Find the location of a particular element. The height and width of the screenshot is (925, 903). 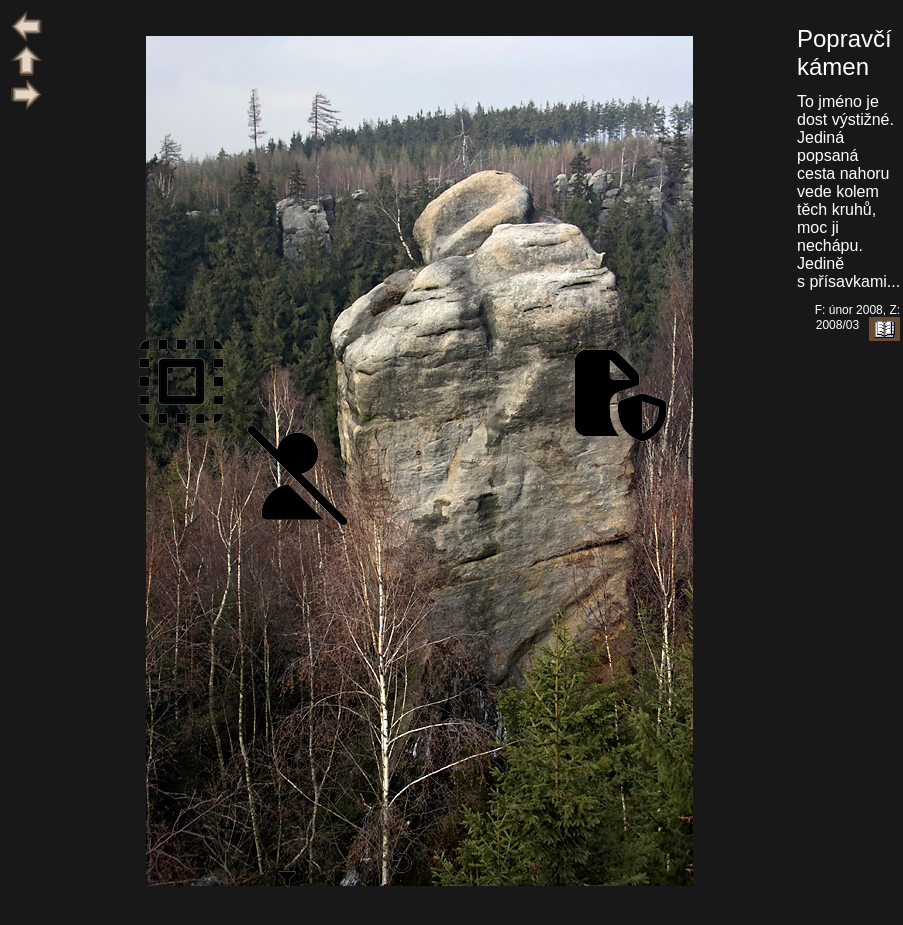

indicates a protected or secure file is located at coordinates (618, 393).